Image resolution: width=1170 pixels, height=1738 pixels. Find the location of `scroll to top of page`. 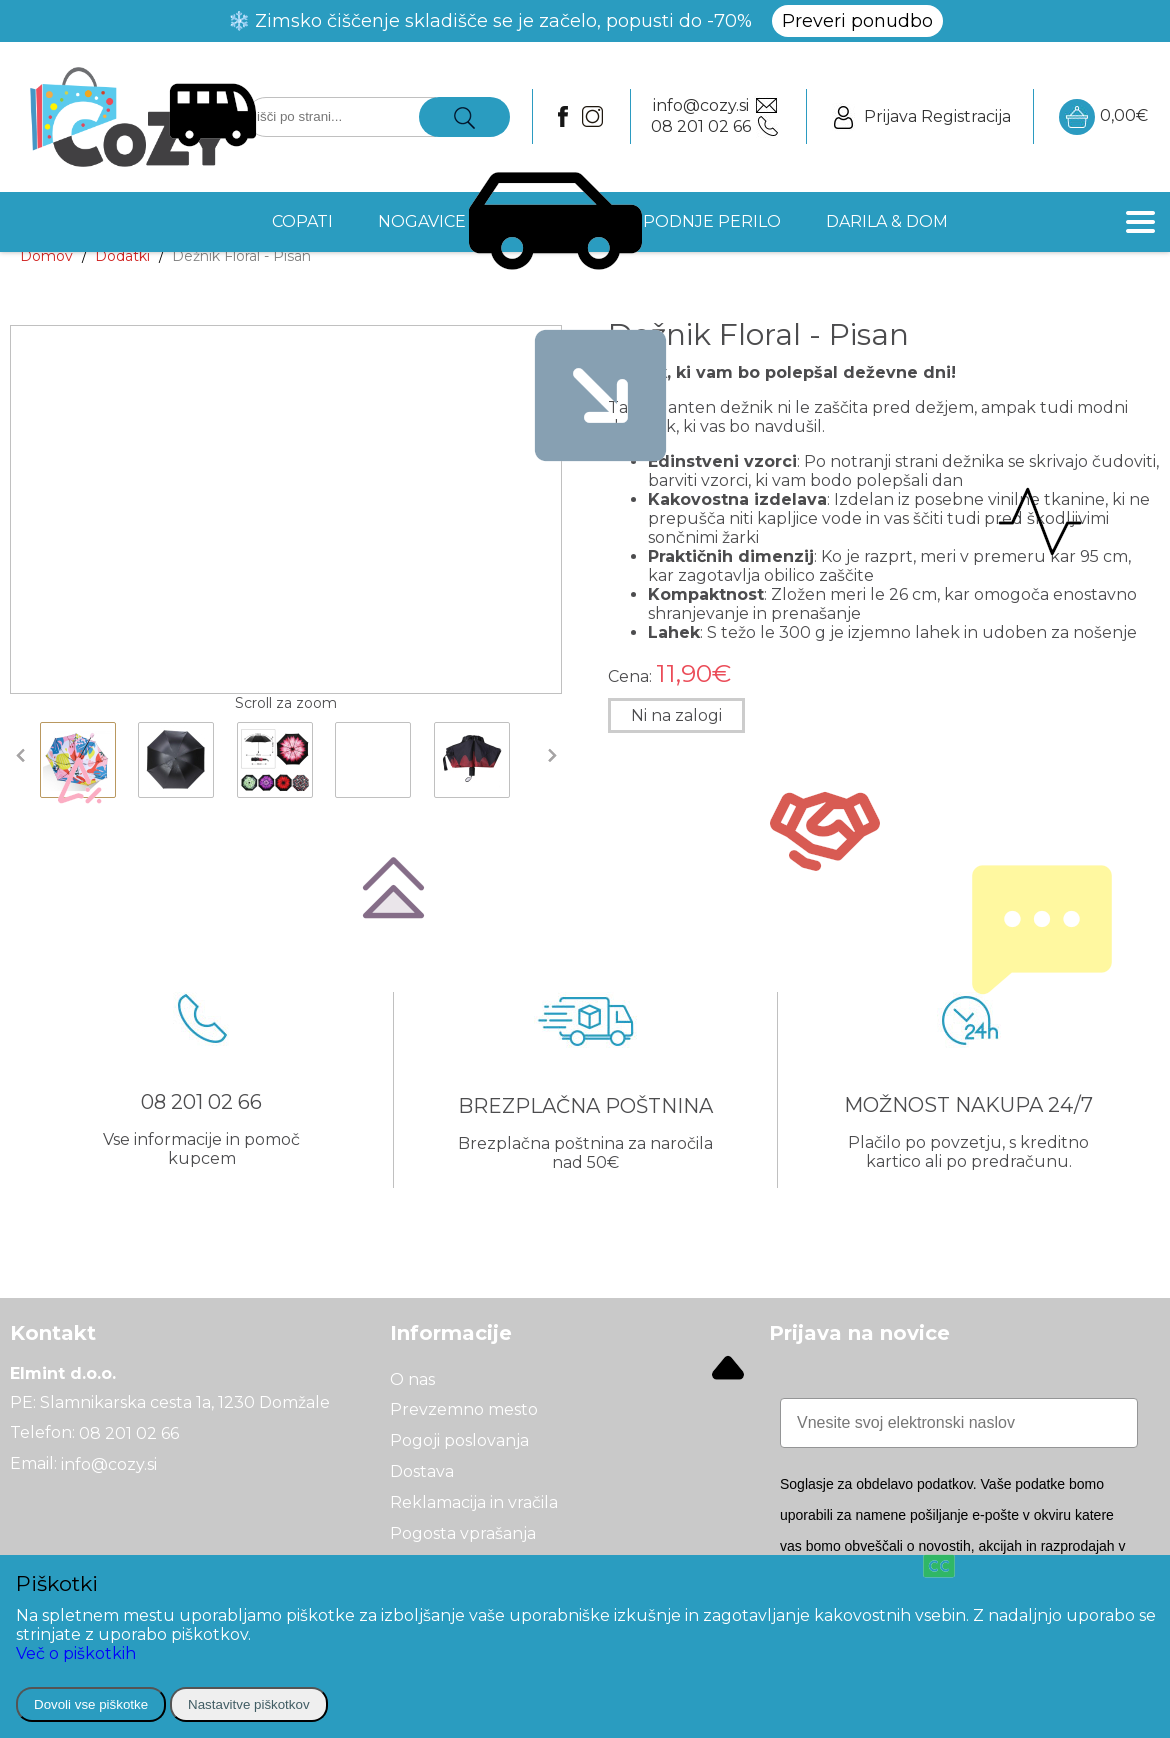

scroll to top of page is located at coordinates (728, 1369).